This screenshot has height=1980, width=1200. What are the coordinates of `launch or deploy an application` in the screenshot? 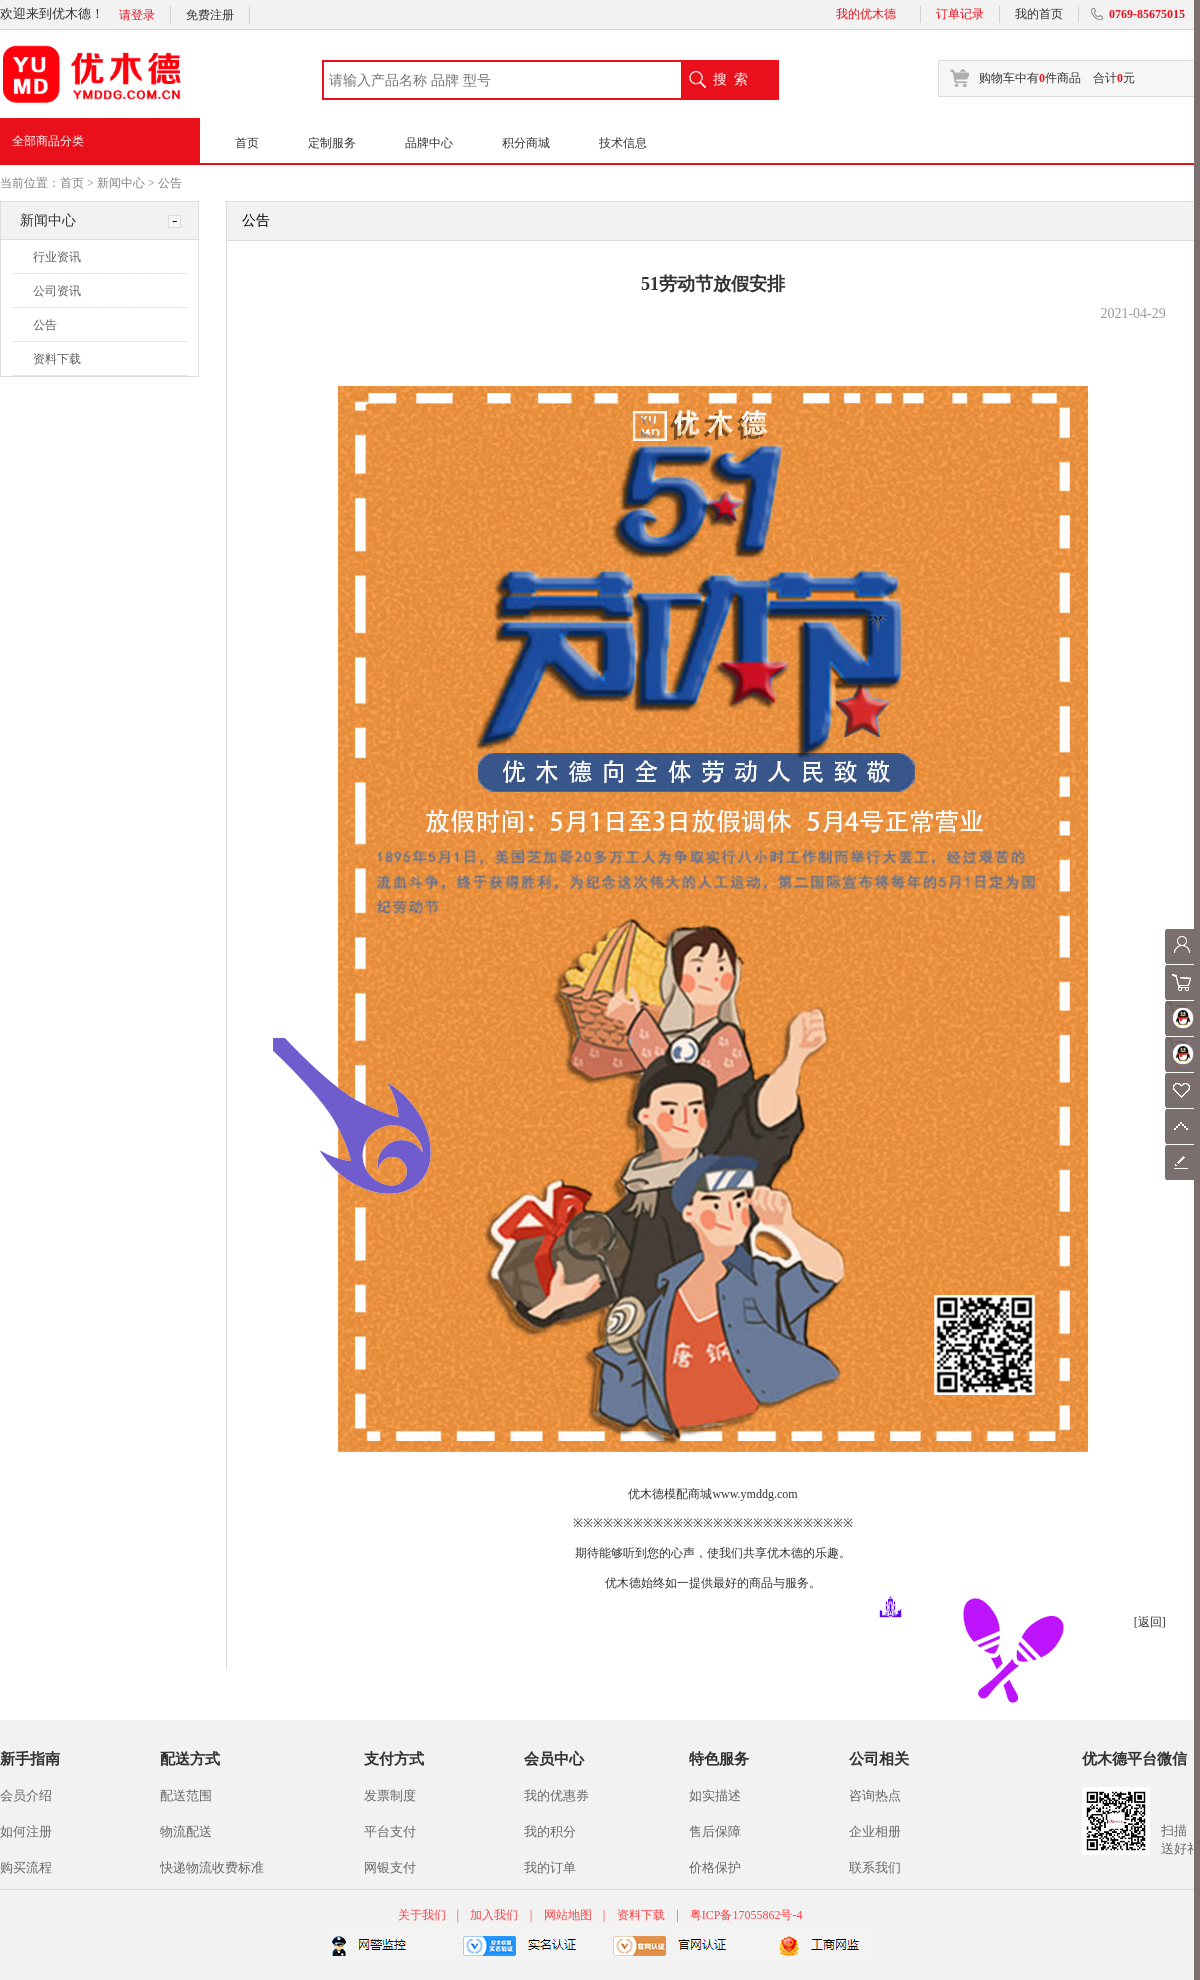 It's located at (890, 1606).